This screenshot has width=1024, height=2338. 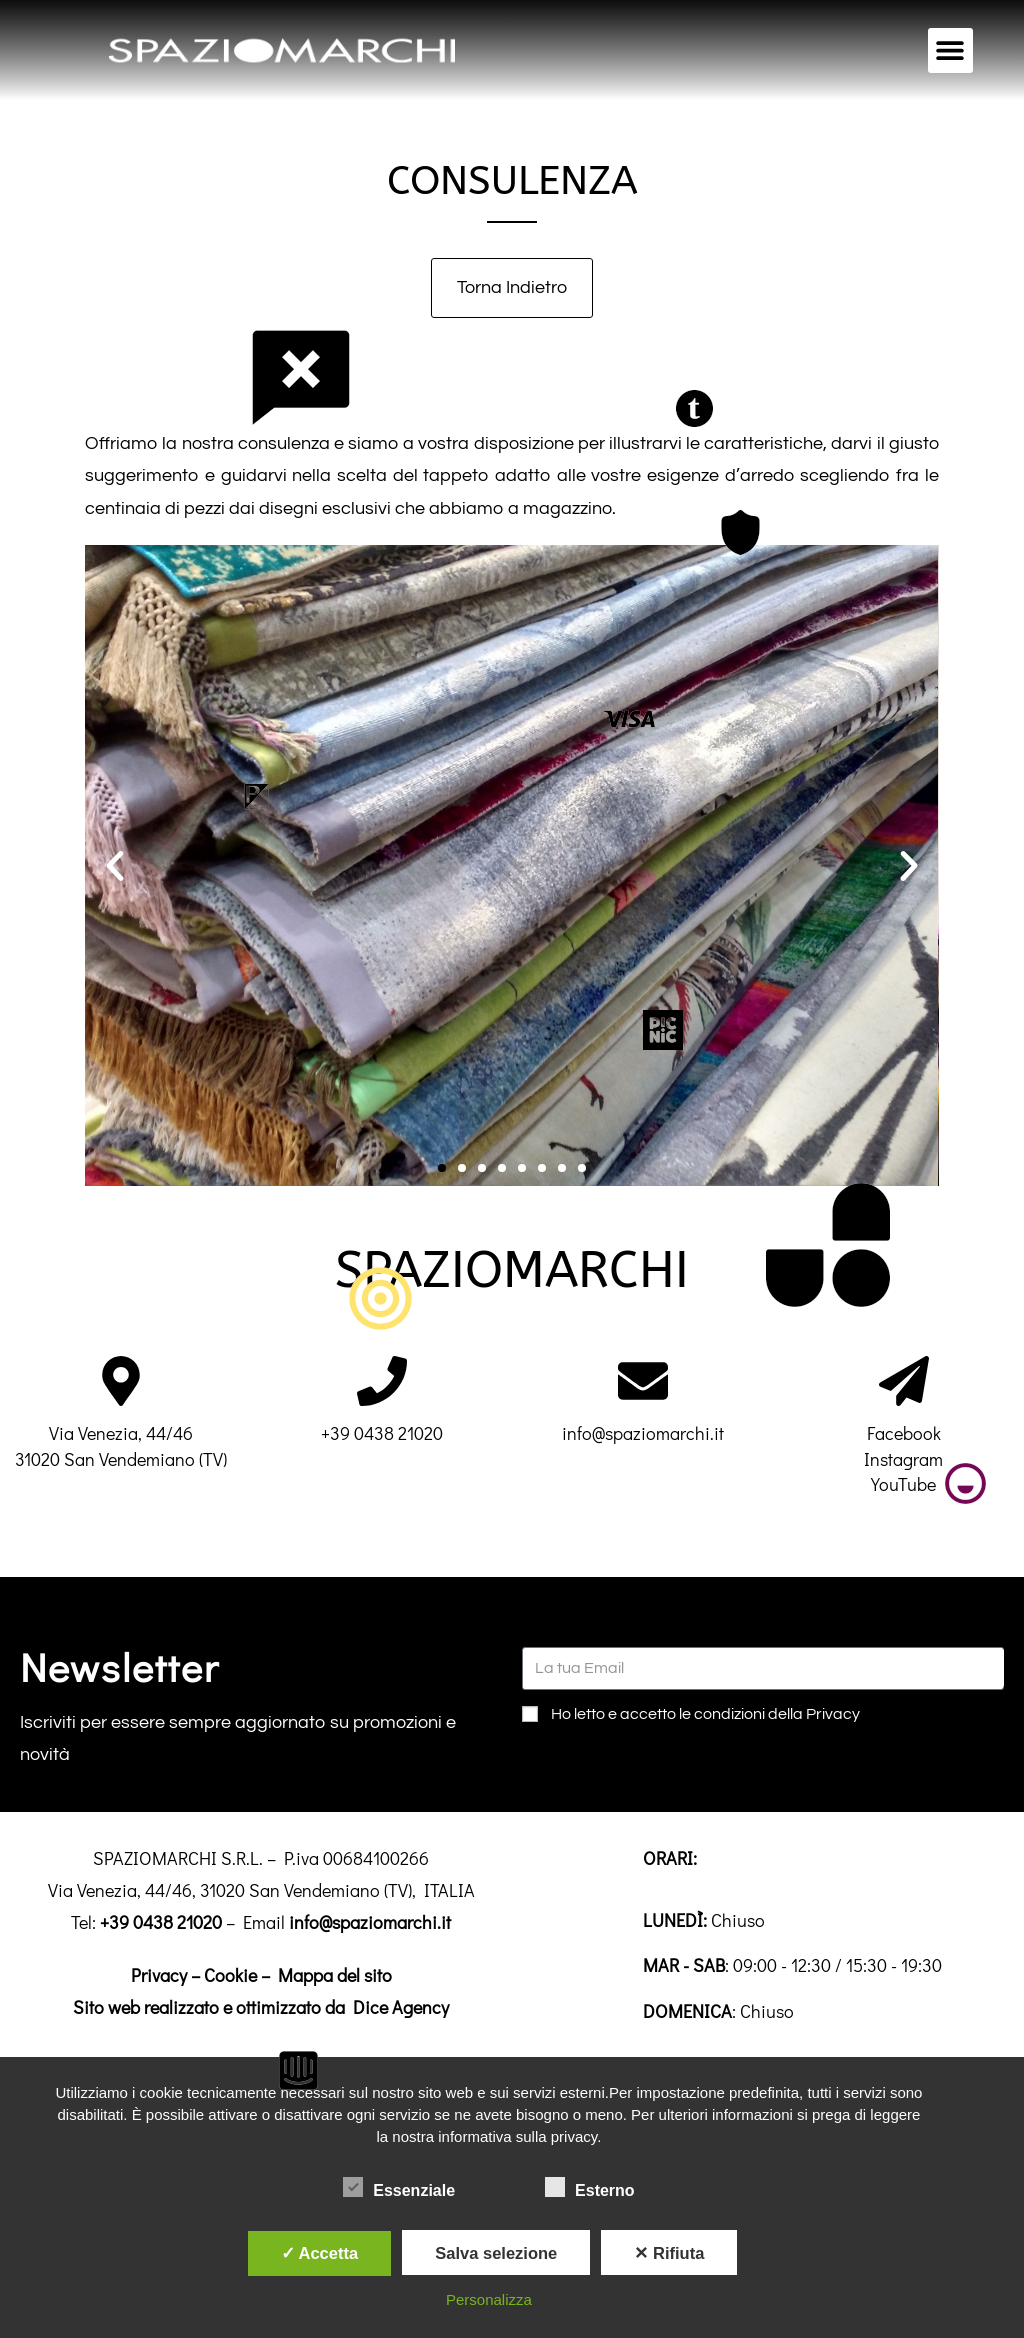 What do you see at coordinates (256, 797) in the screenshot?
I see `Piaggio Group company logo` at bounding box center [256, 797].